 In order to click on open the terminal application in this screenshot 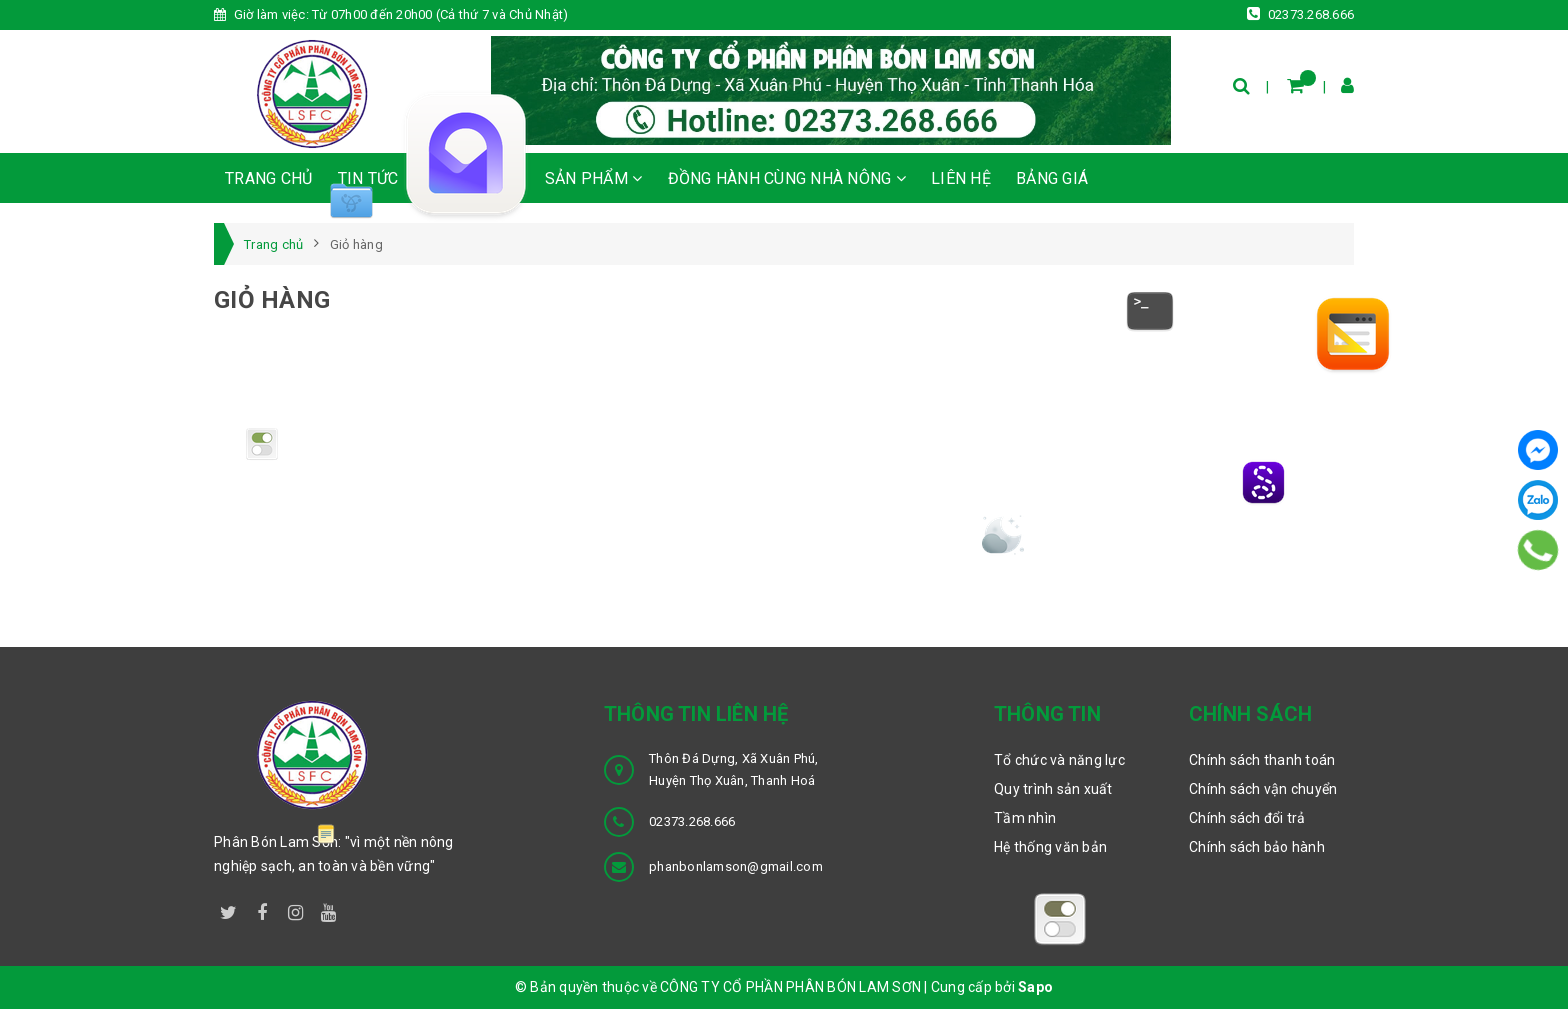, I will do `click(1150, 311)`.